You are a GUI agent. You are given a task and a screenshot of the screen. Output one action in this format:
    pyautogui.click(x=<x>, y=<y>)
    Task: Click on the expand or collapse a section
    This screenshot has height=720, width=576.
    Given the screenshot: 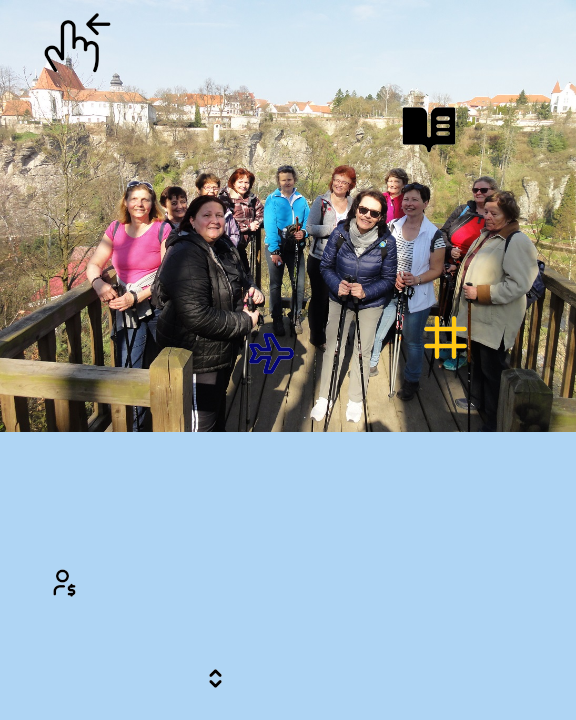 What is the action you would take?
    pyautogui.click(x=215, y=678)
    